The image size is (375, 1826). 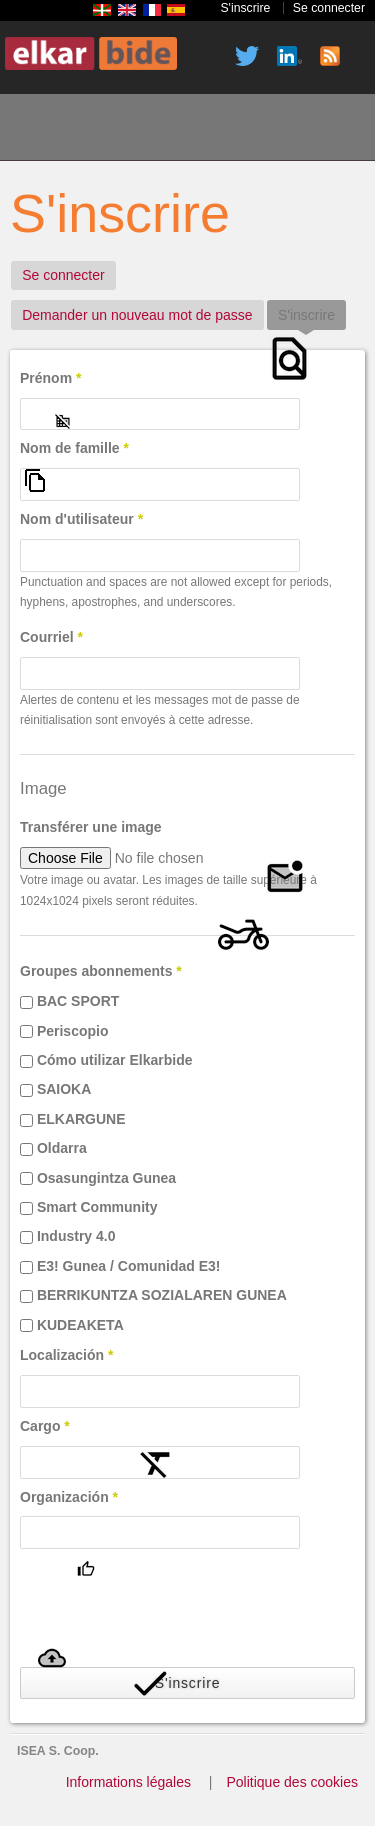 What do you see at coordinates (289, 358) in the screenshot?
I see `search within the current document` at bounding box center [289, 358].